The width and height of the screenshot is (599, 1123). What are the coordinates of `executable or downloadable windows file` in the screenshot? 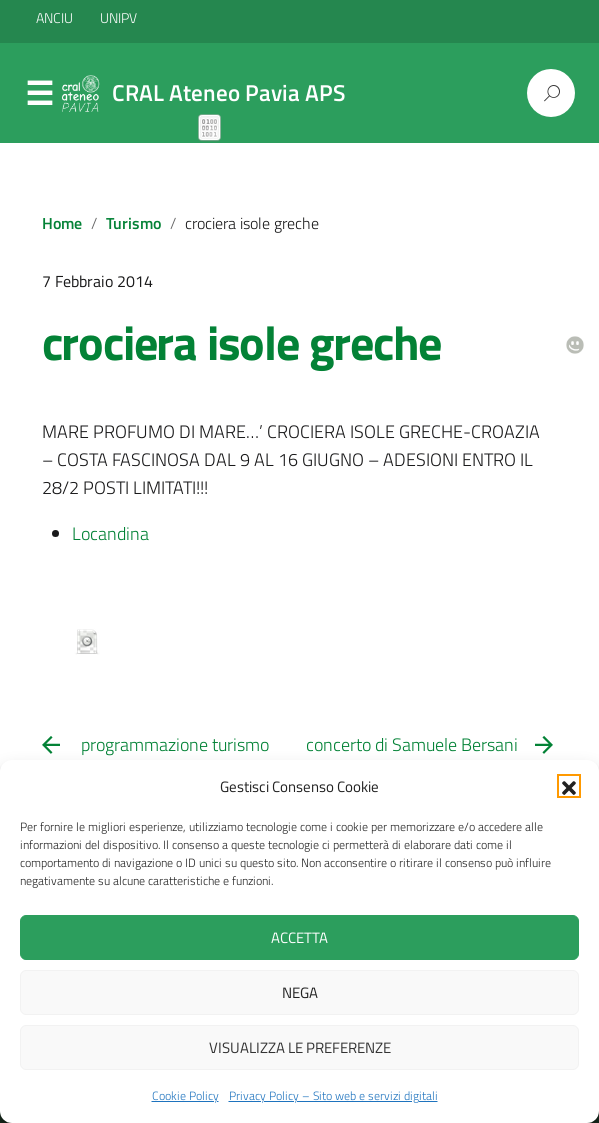 It's located at (209, 127).